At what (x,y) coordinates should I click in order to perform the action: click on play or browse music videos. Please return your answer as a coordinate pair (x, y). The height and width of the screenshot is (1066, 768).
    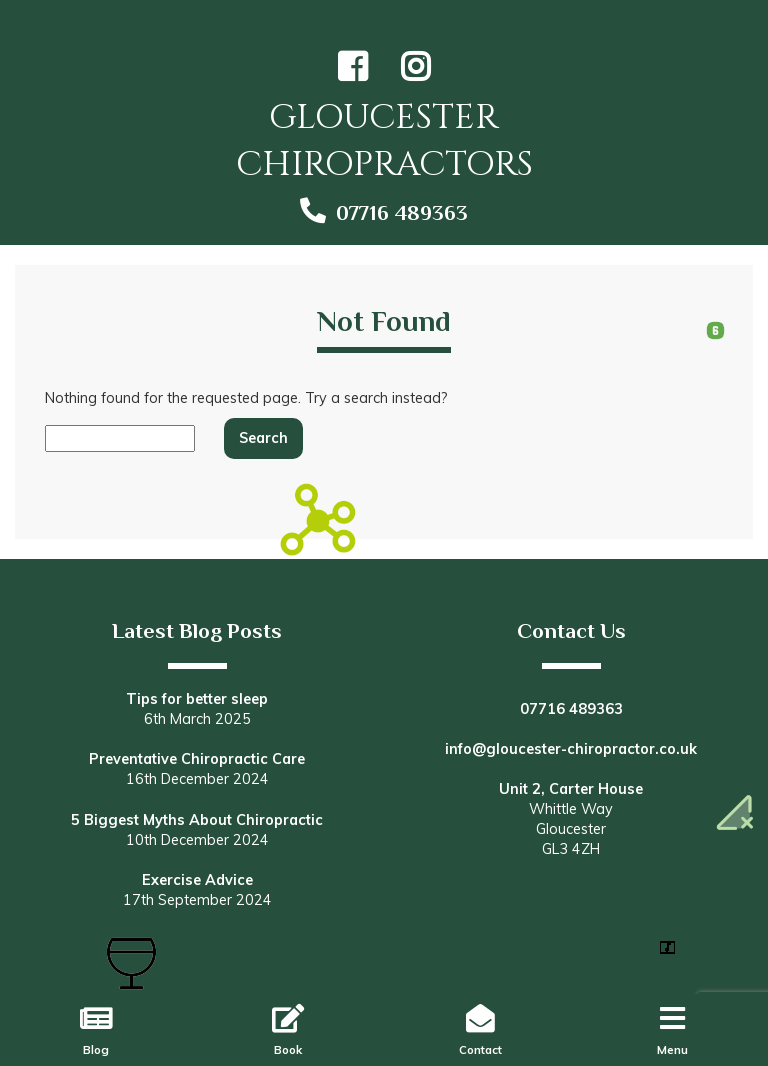
    Looking at the image, I should click on (667, 947).